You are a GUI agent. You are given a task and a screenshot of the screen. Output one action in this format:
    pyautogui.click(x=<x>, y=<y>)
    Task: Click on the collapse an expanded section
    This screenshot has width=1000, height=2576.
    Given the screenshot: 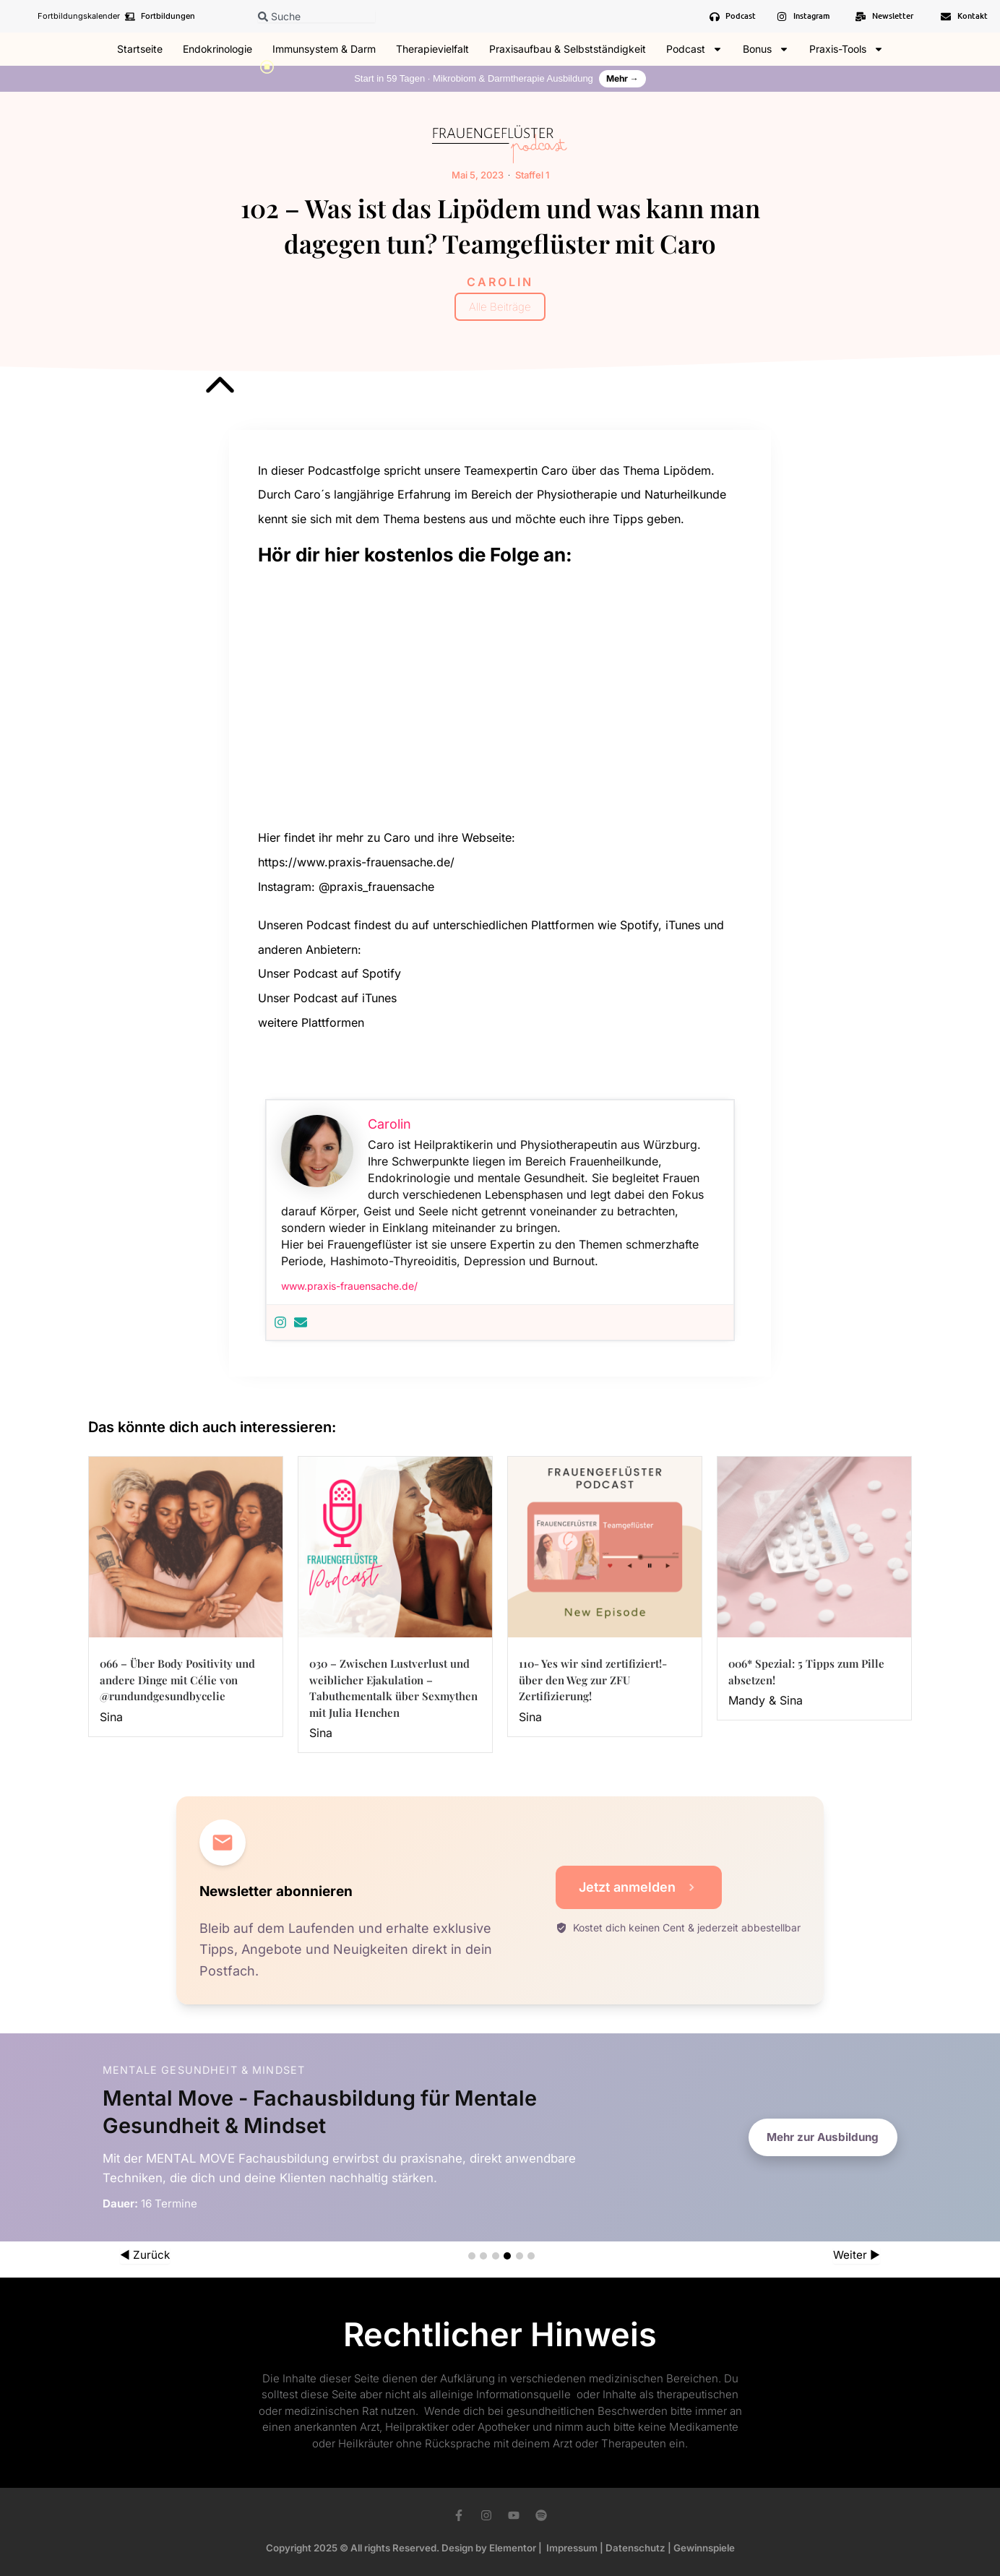 What is the action you would take?
    pyautogui.click(x=220, y=384)
    